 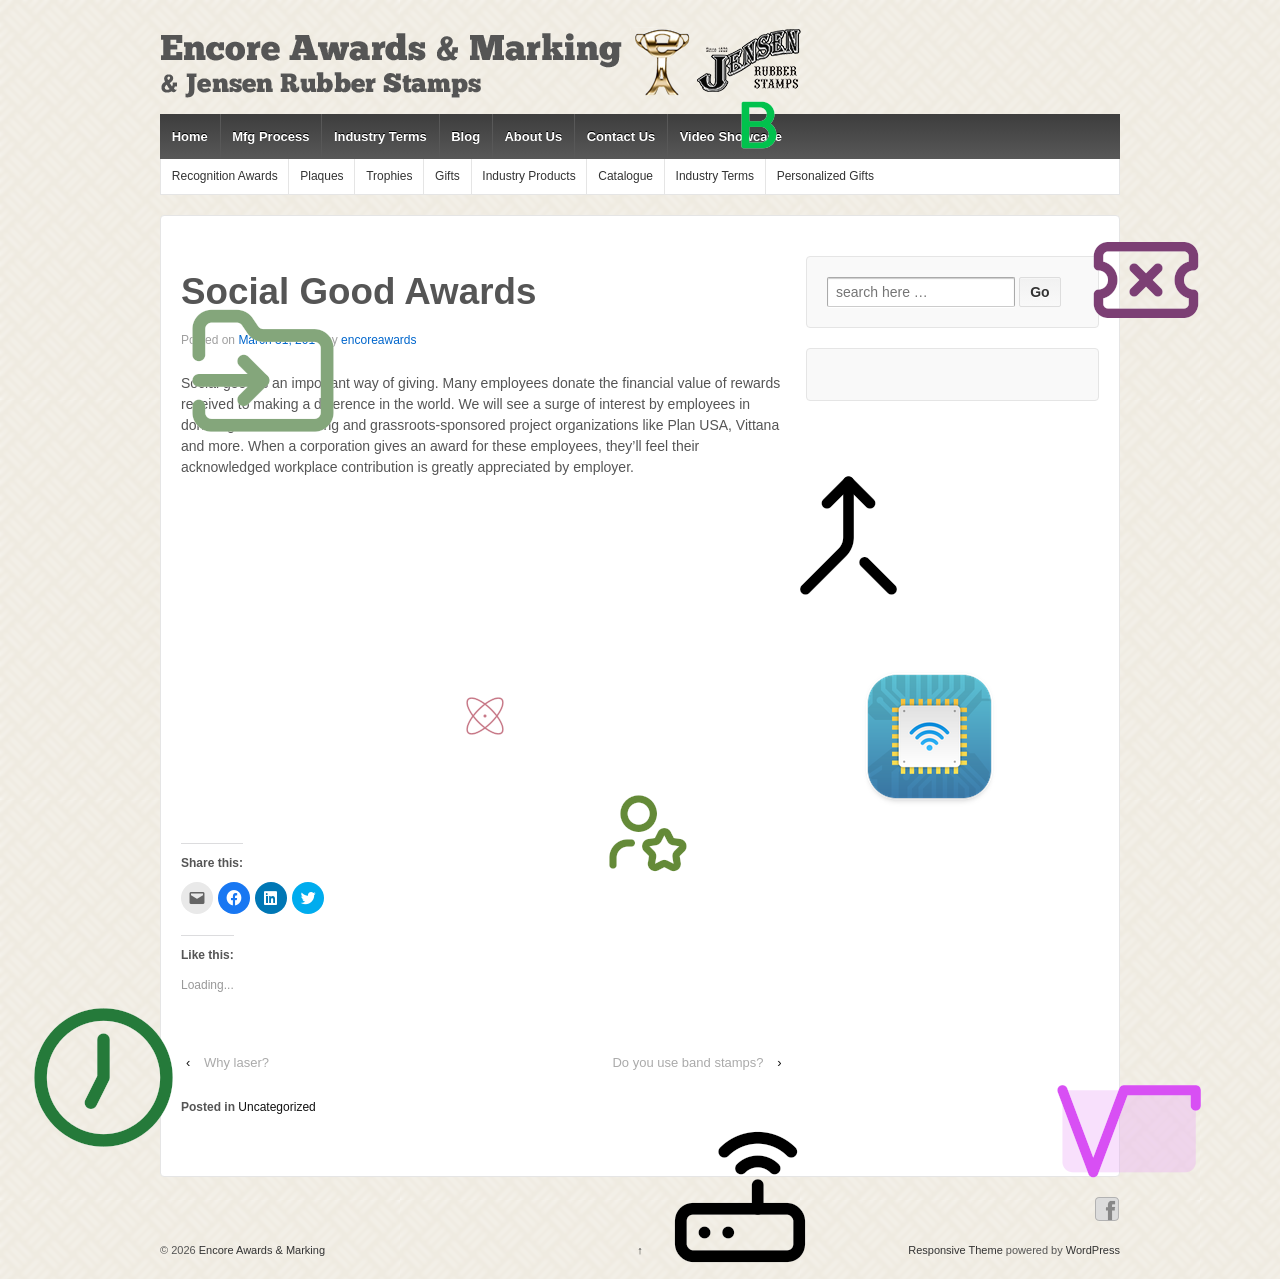 I want to click on cancel or remove a ticket, so click(x=1146, y=280).